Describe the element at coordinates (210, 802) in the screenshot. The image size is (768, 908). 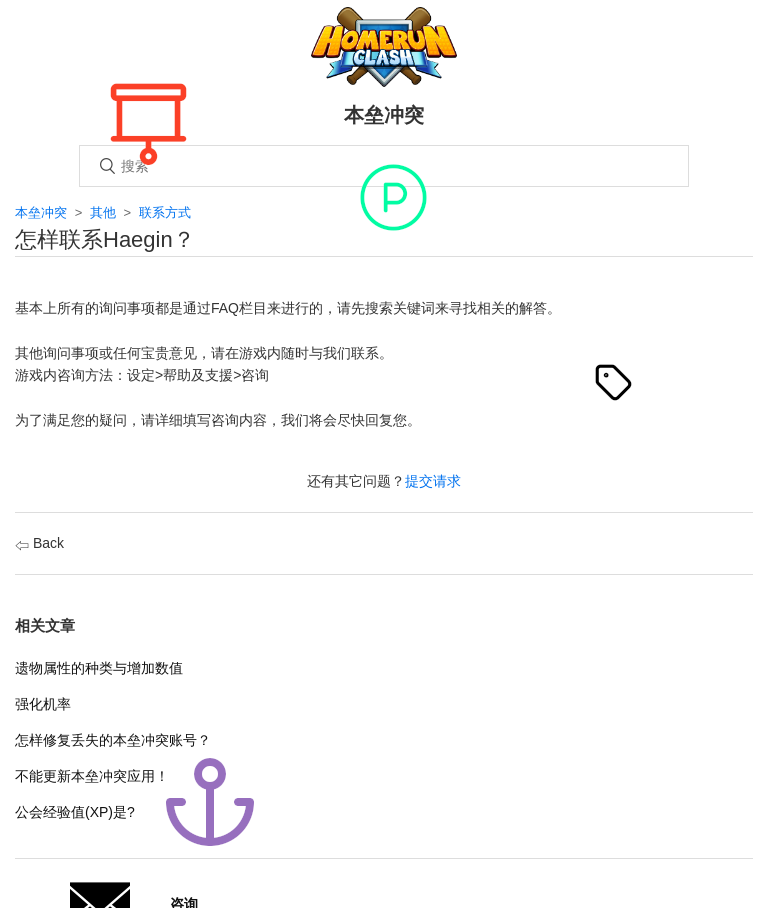
I see `anchor content to a fixed position` at that location.